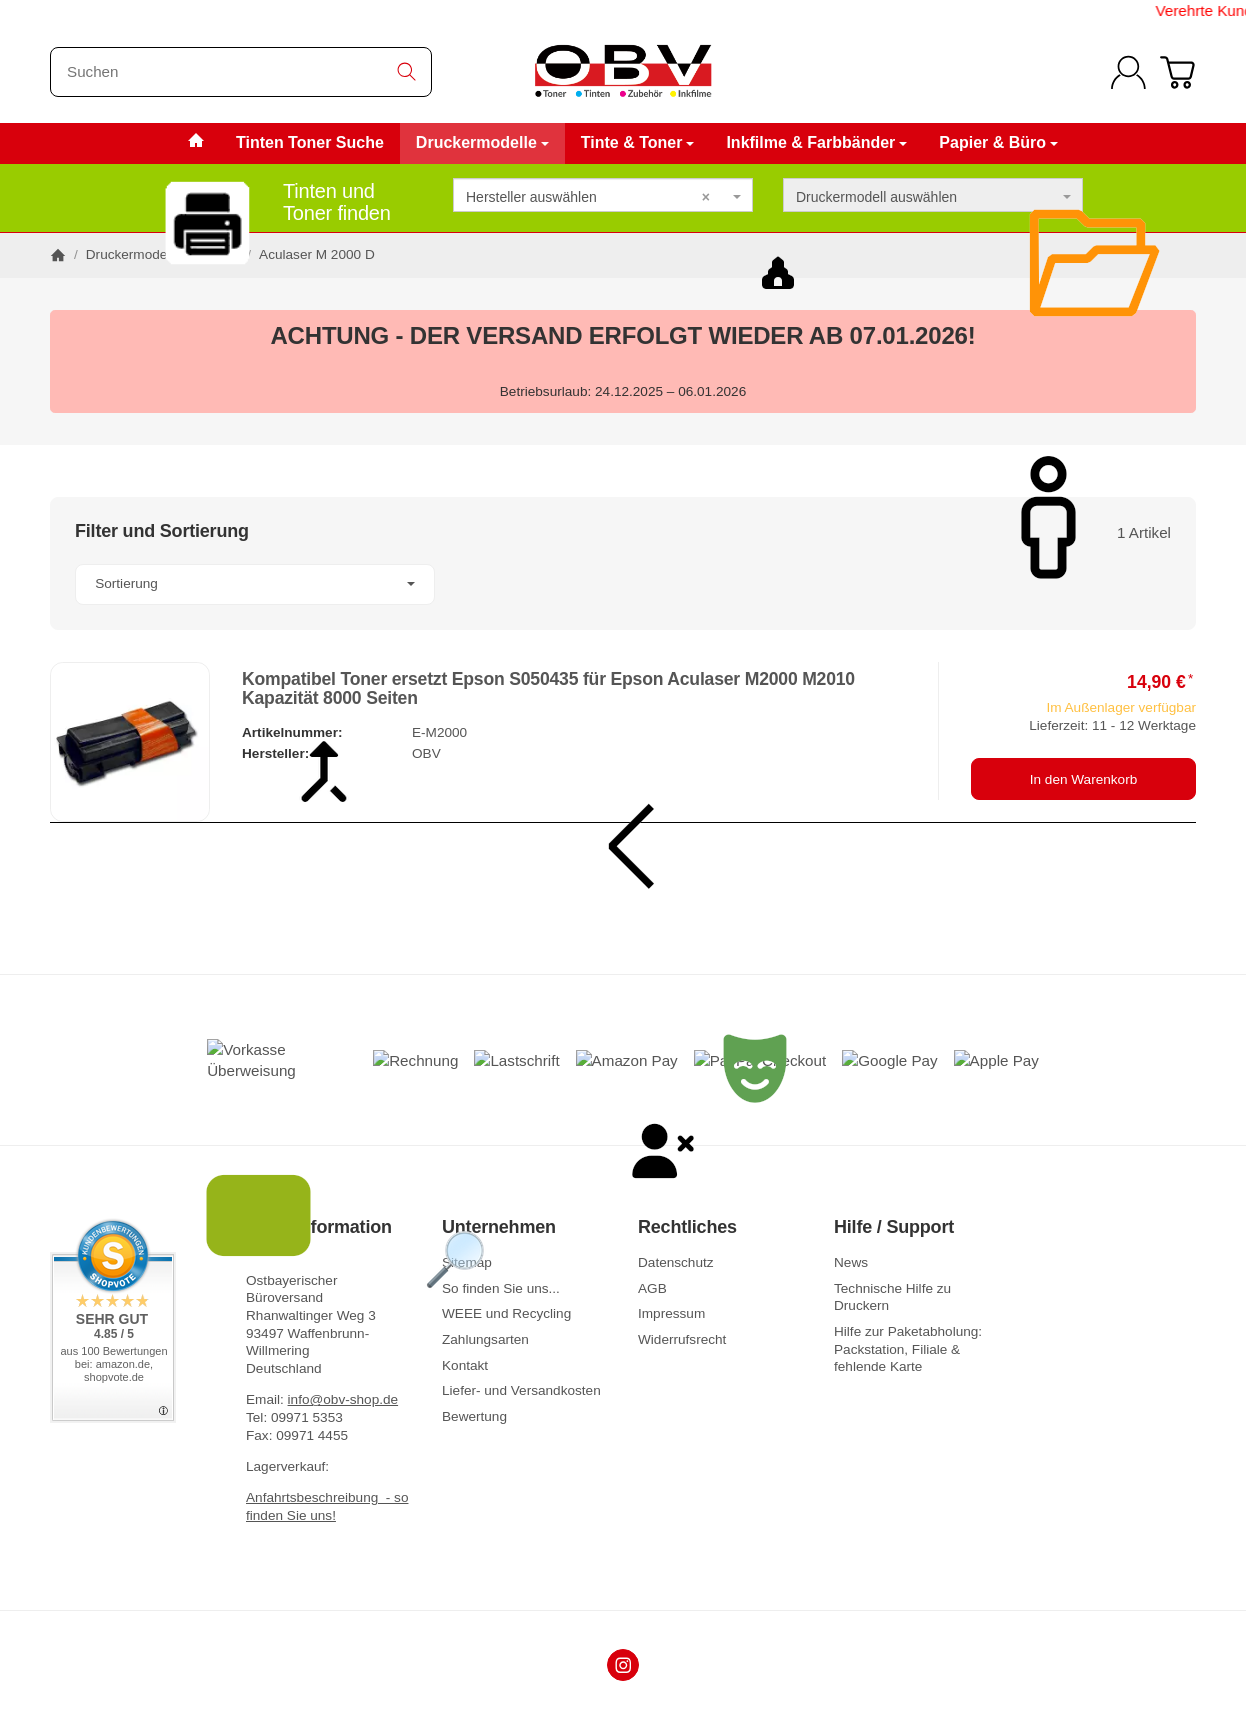 This screenshot has width=1246, height=1721. Describe the element at coordinates (1048, 519) in the screenshot. I see `view your profile` at that location.